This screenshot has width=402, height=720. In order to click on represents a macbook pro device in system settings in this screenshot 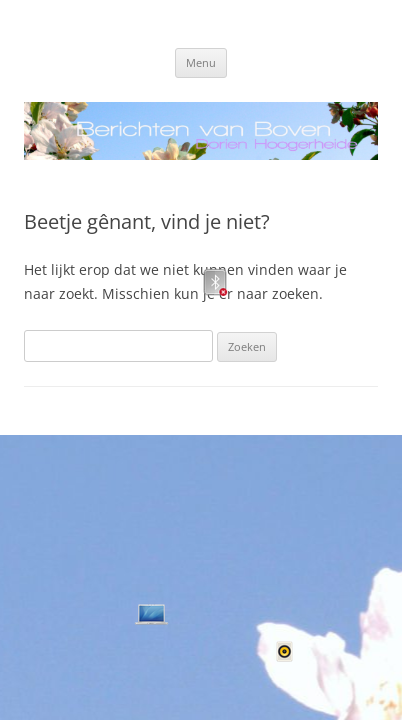, I will do `click(151, 613)`.